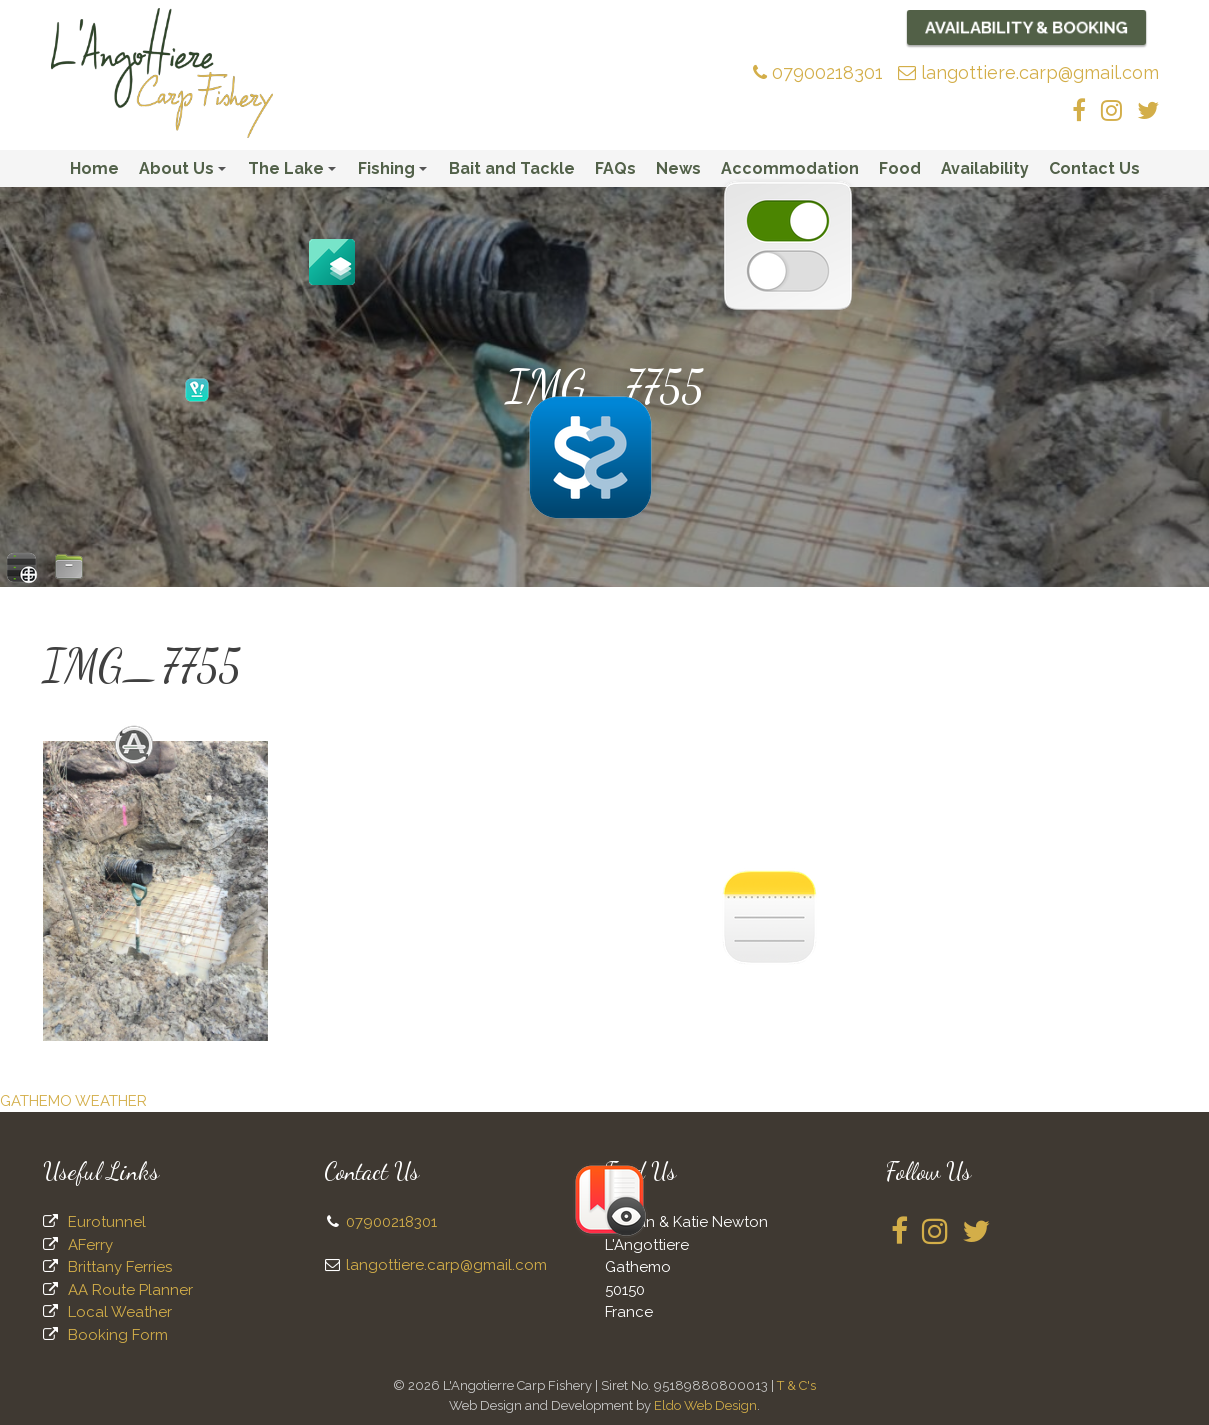 Image resolution: width=1209 pixels, height=1425 pixels. I want to click on open the software update manager, so click(134, 745).